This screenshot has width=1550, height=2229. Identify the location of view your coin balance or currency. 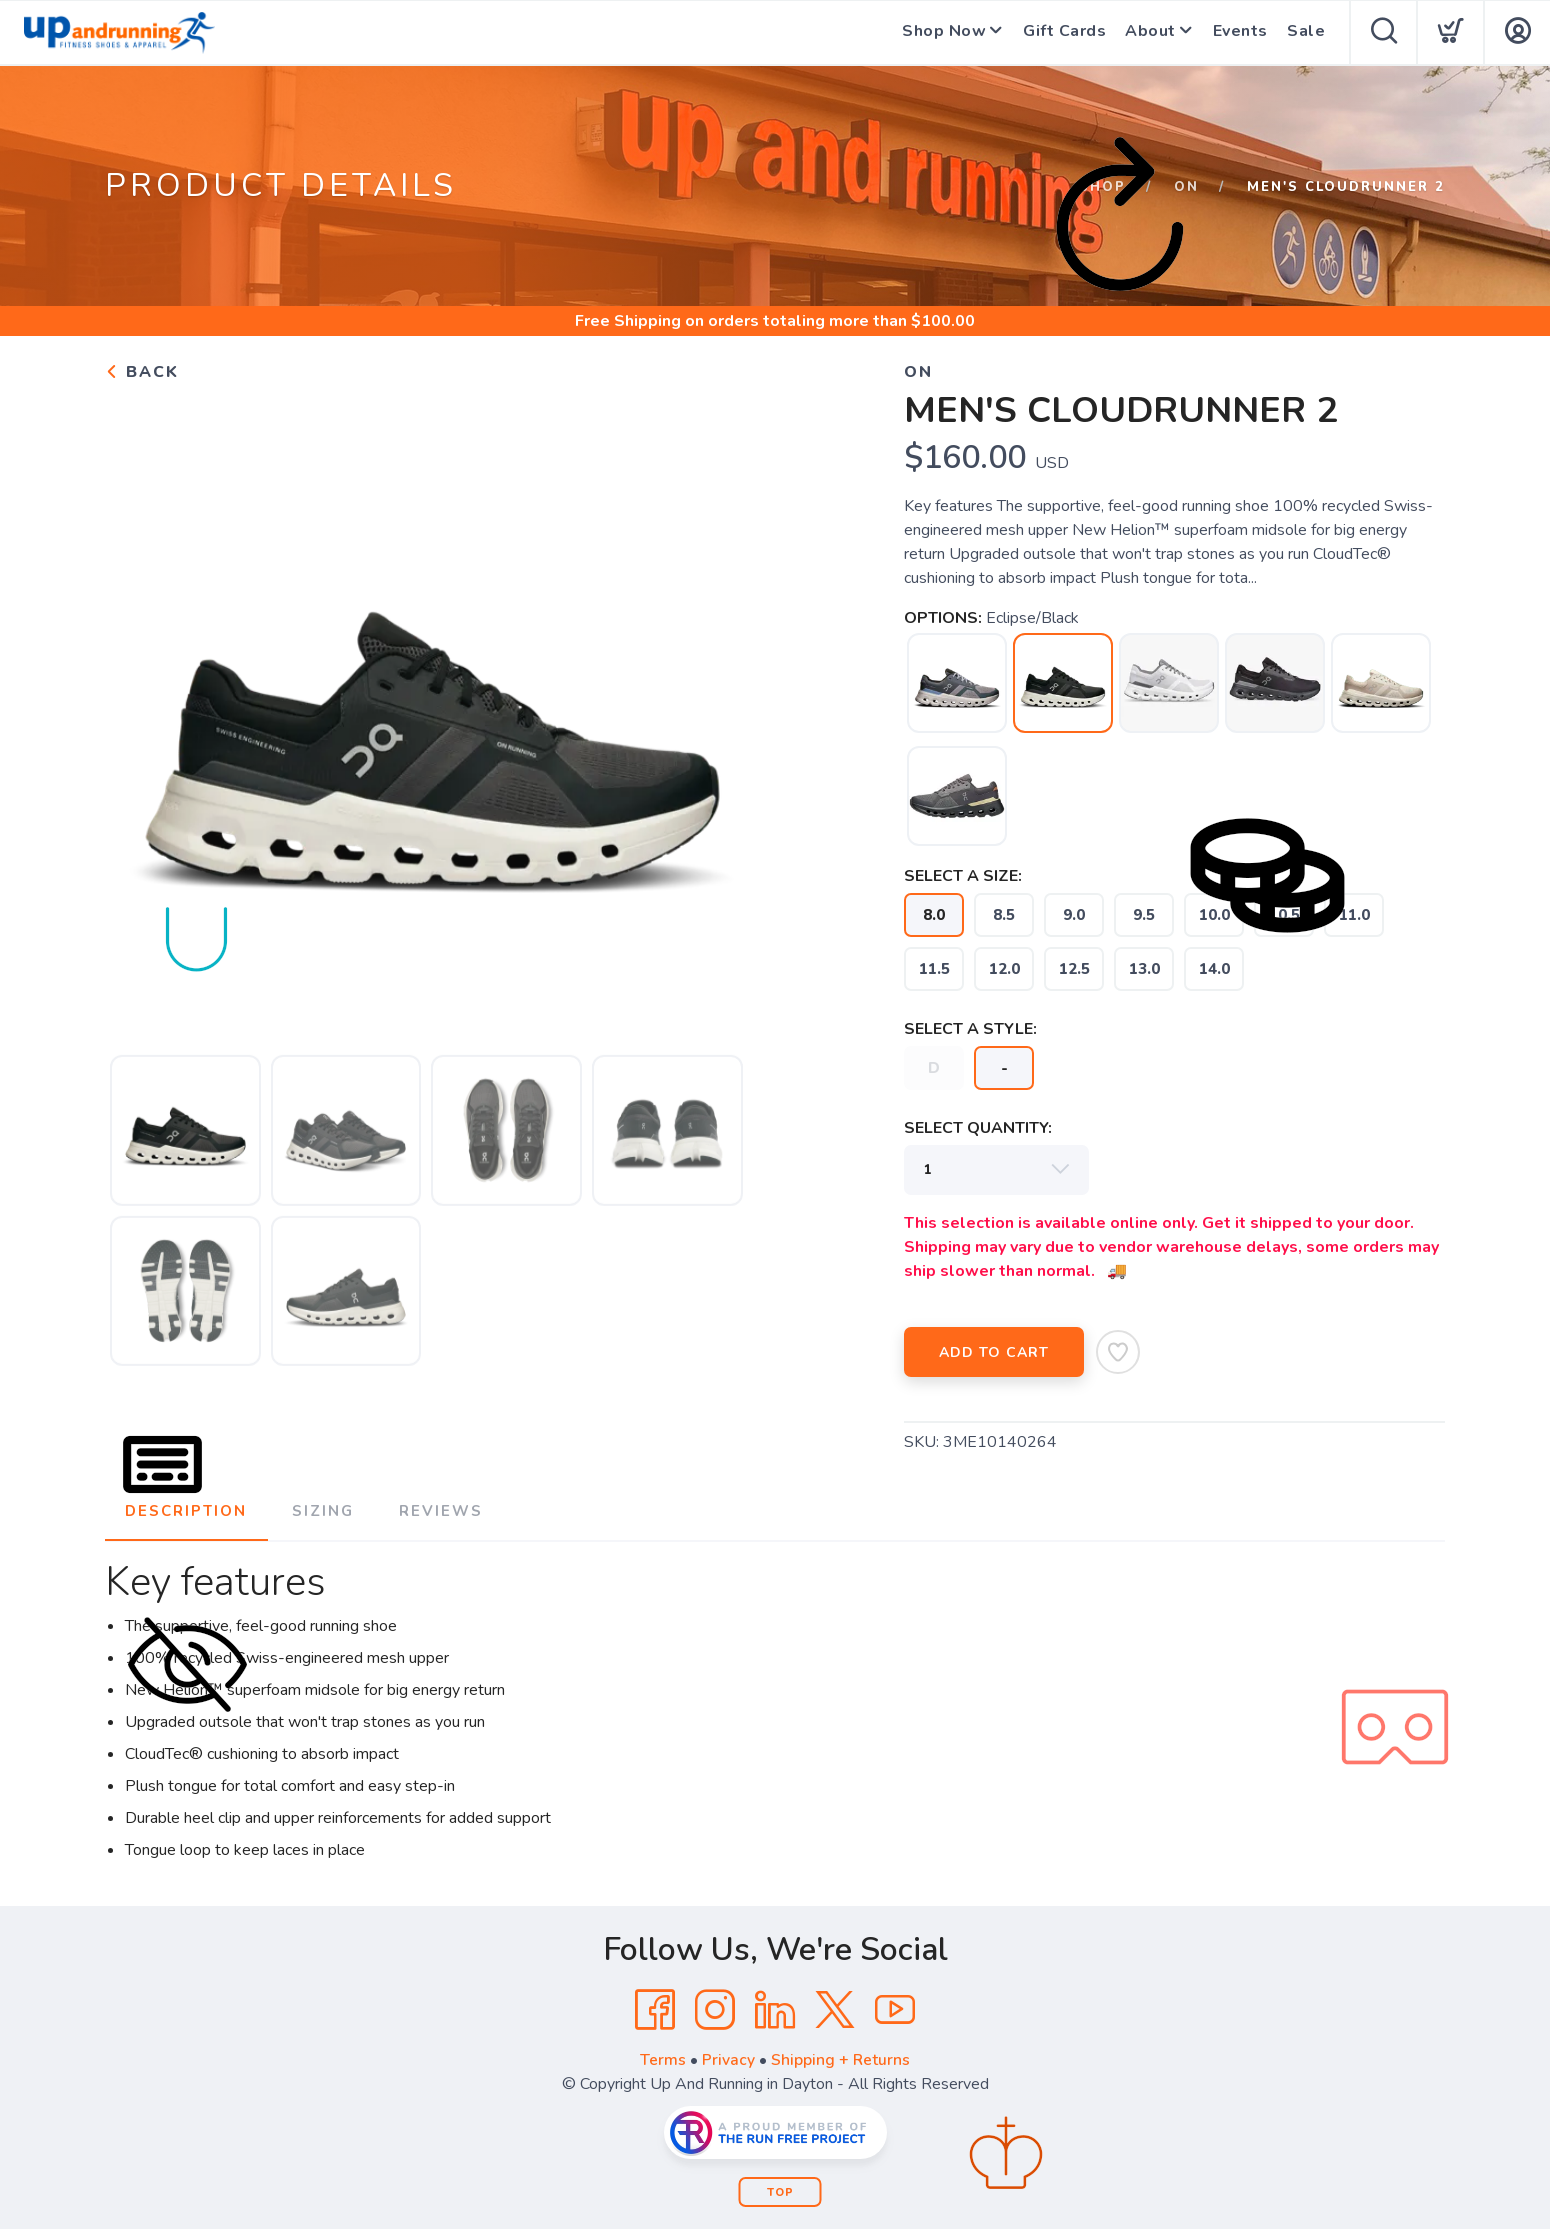
(1267, 875).